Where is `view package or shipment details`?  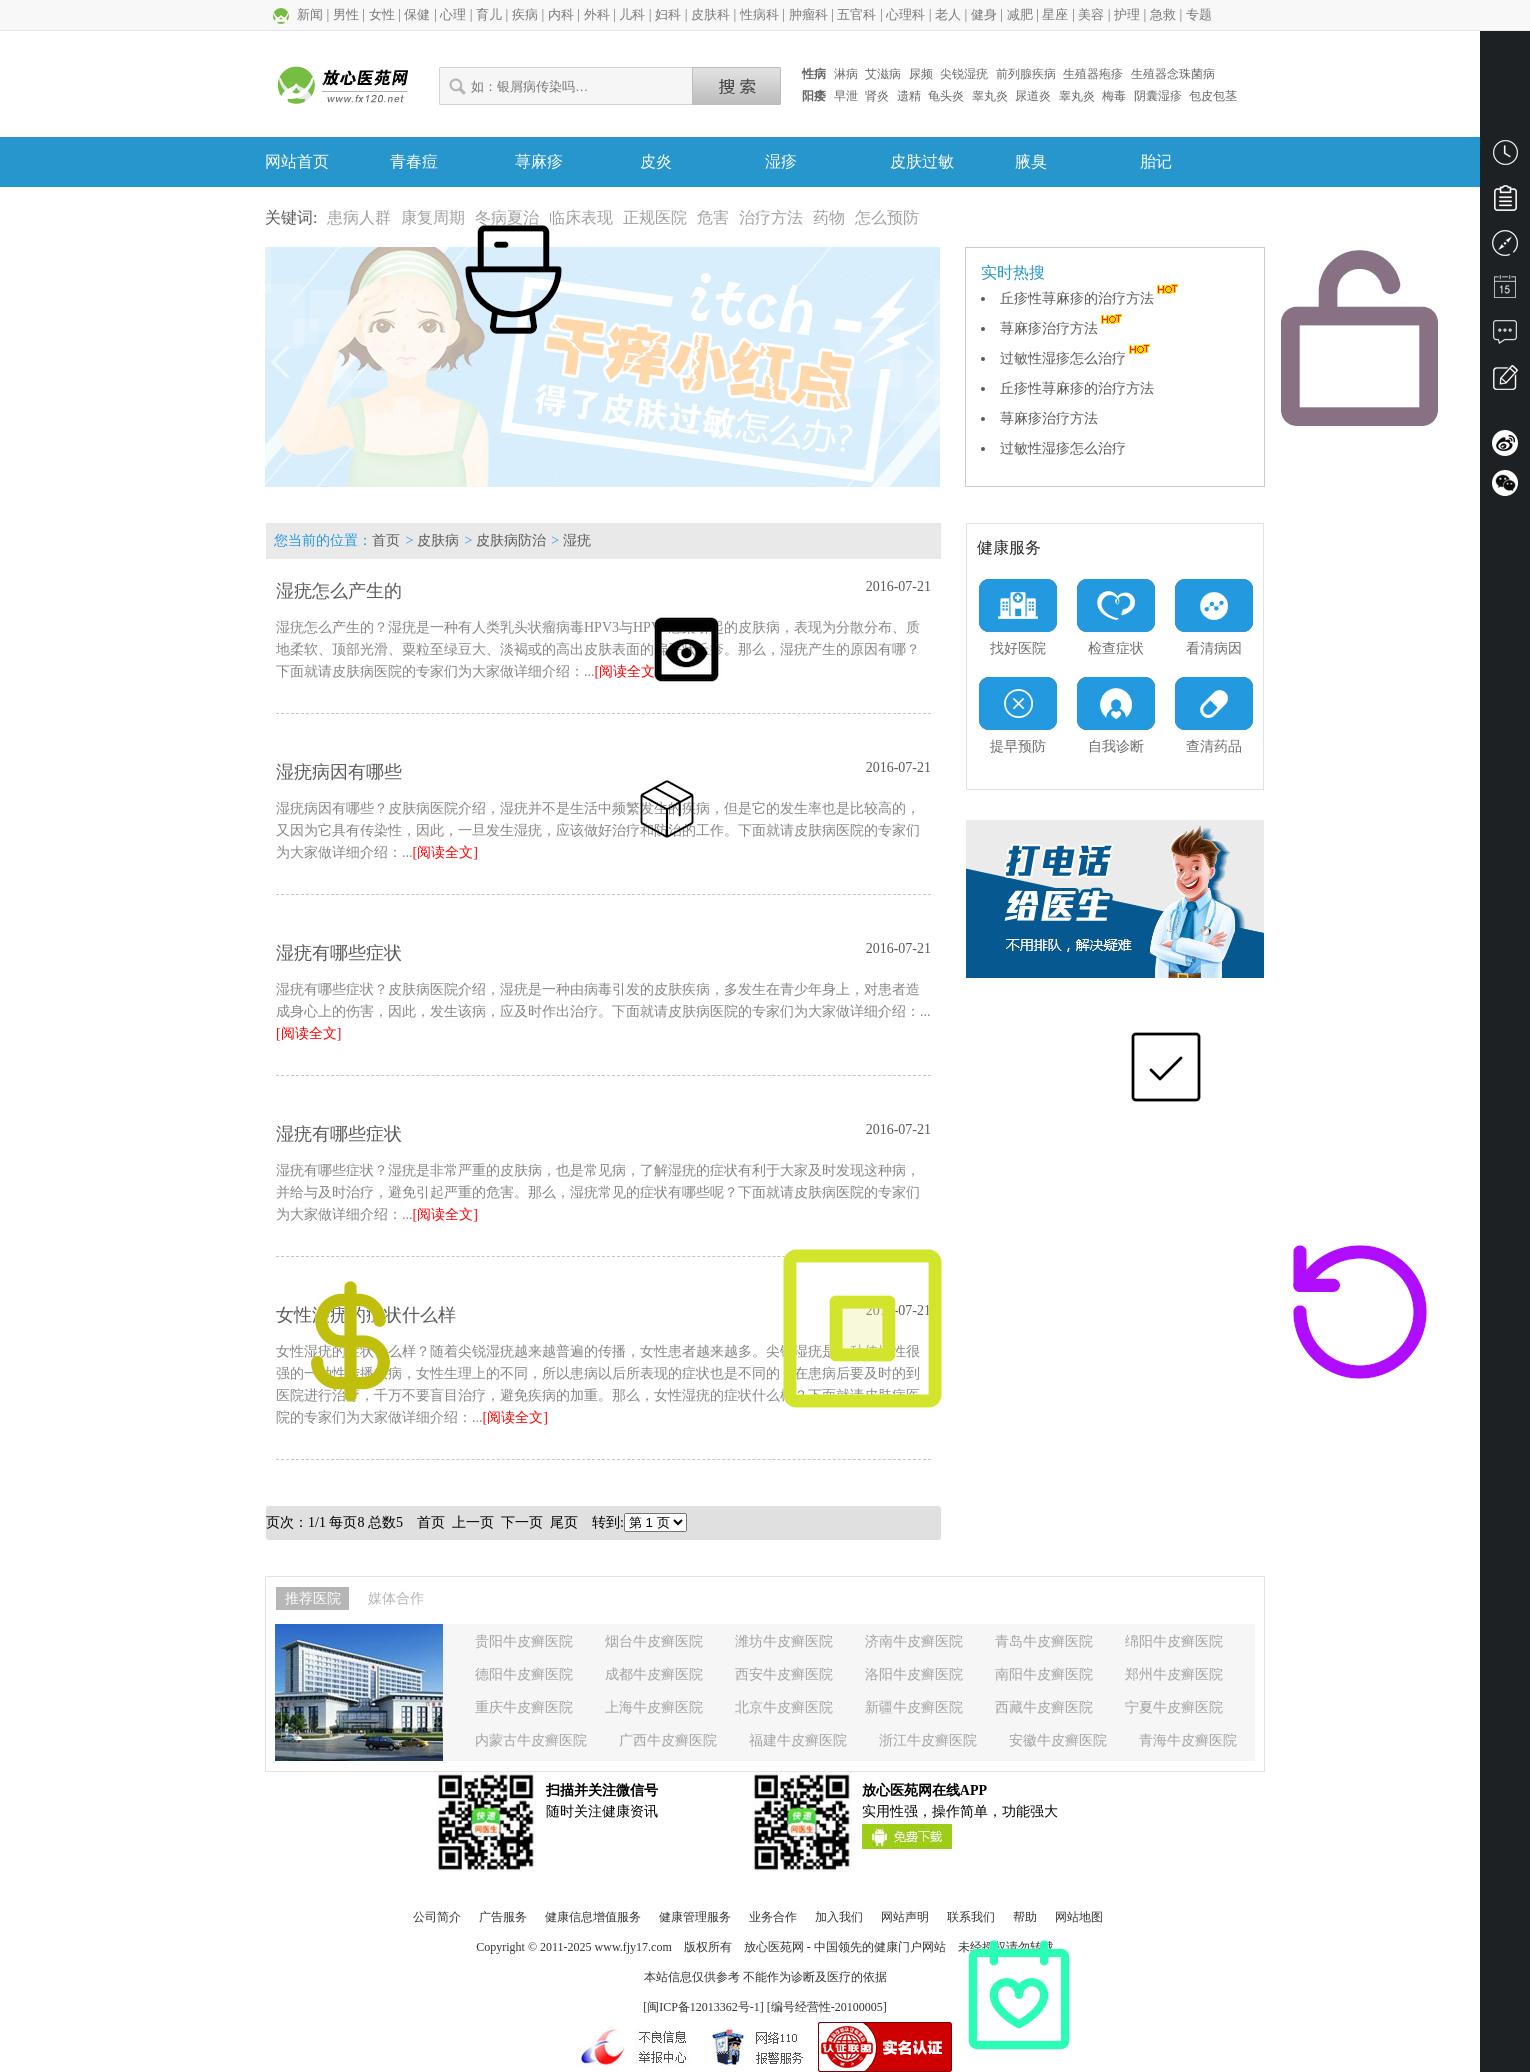
view package or shipment details is located at coordinates (667, 809).